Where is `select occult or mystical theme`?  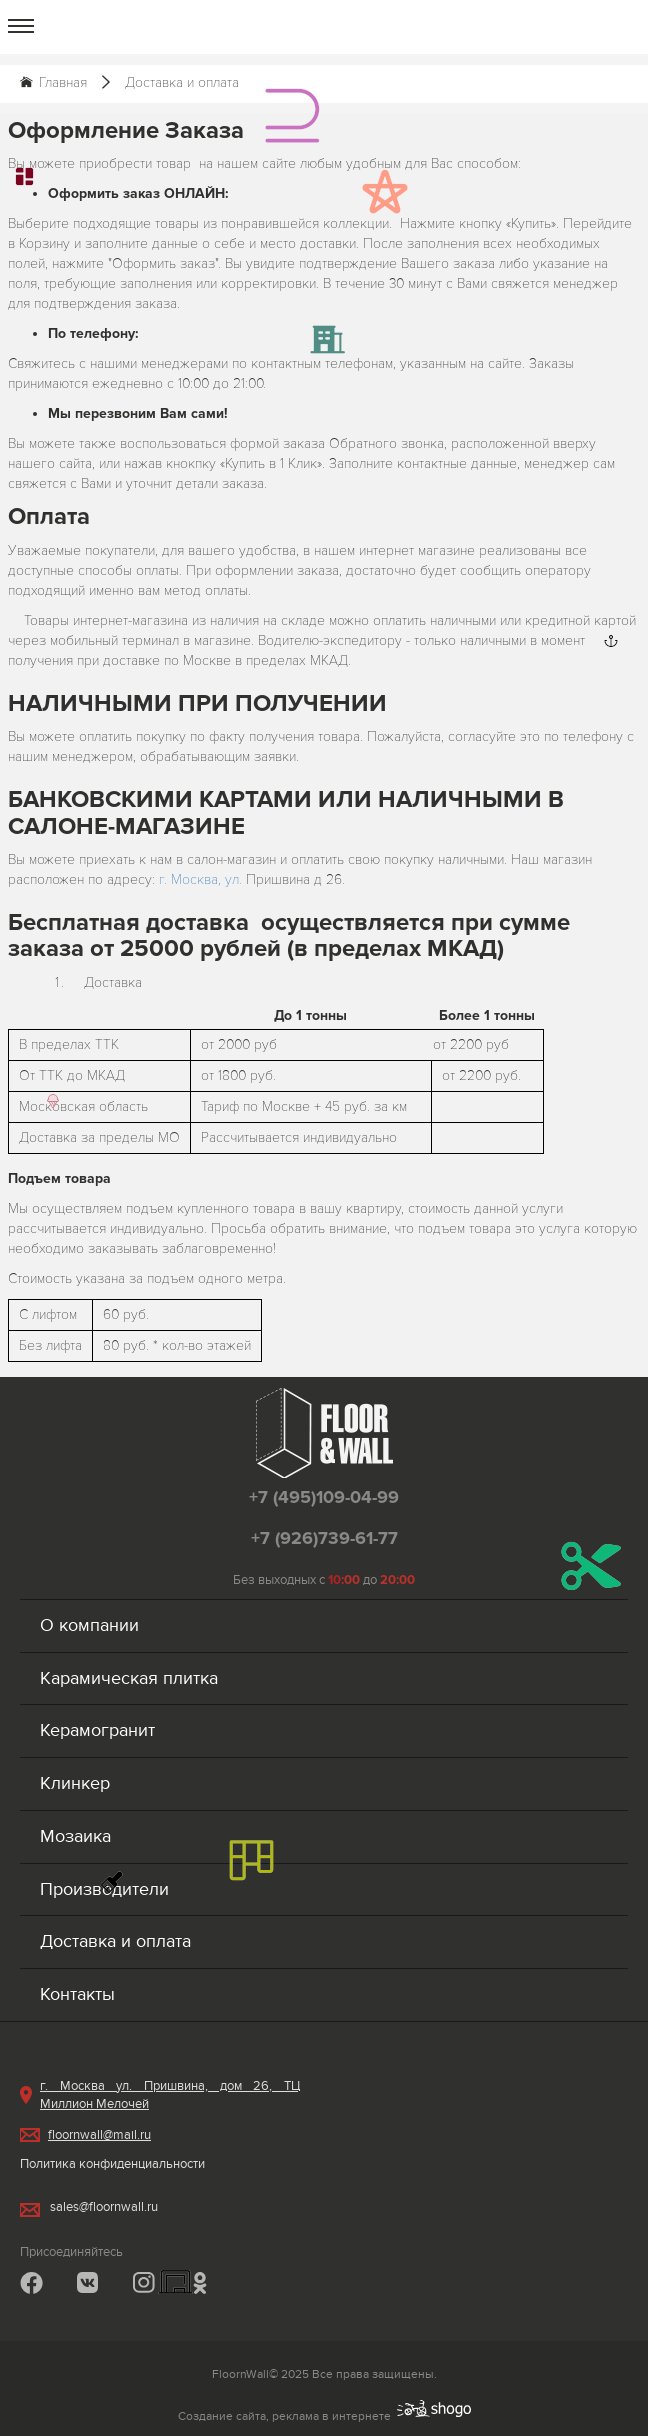 select occult or mystical theme is located at coordinates (385, 194).